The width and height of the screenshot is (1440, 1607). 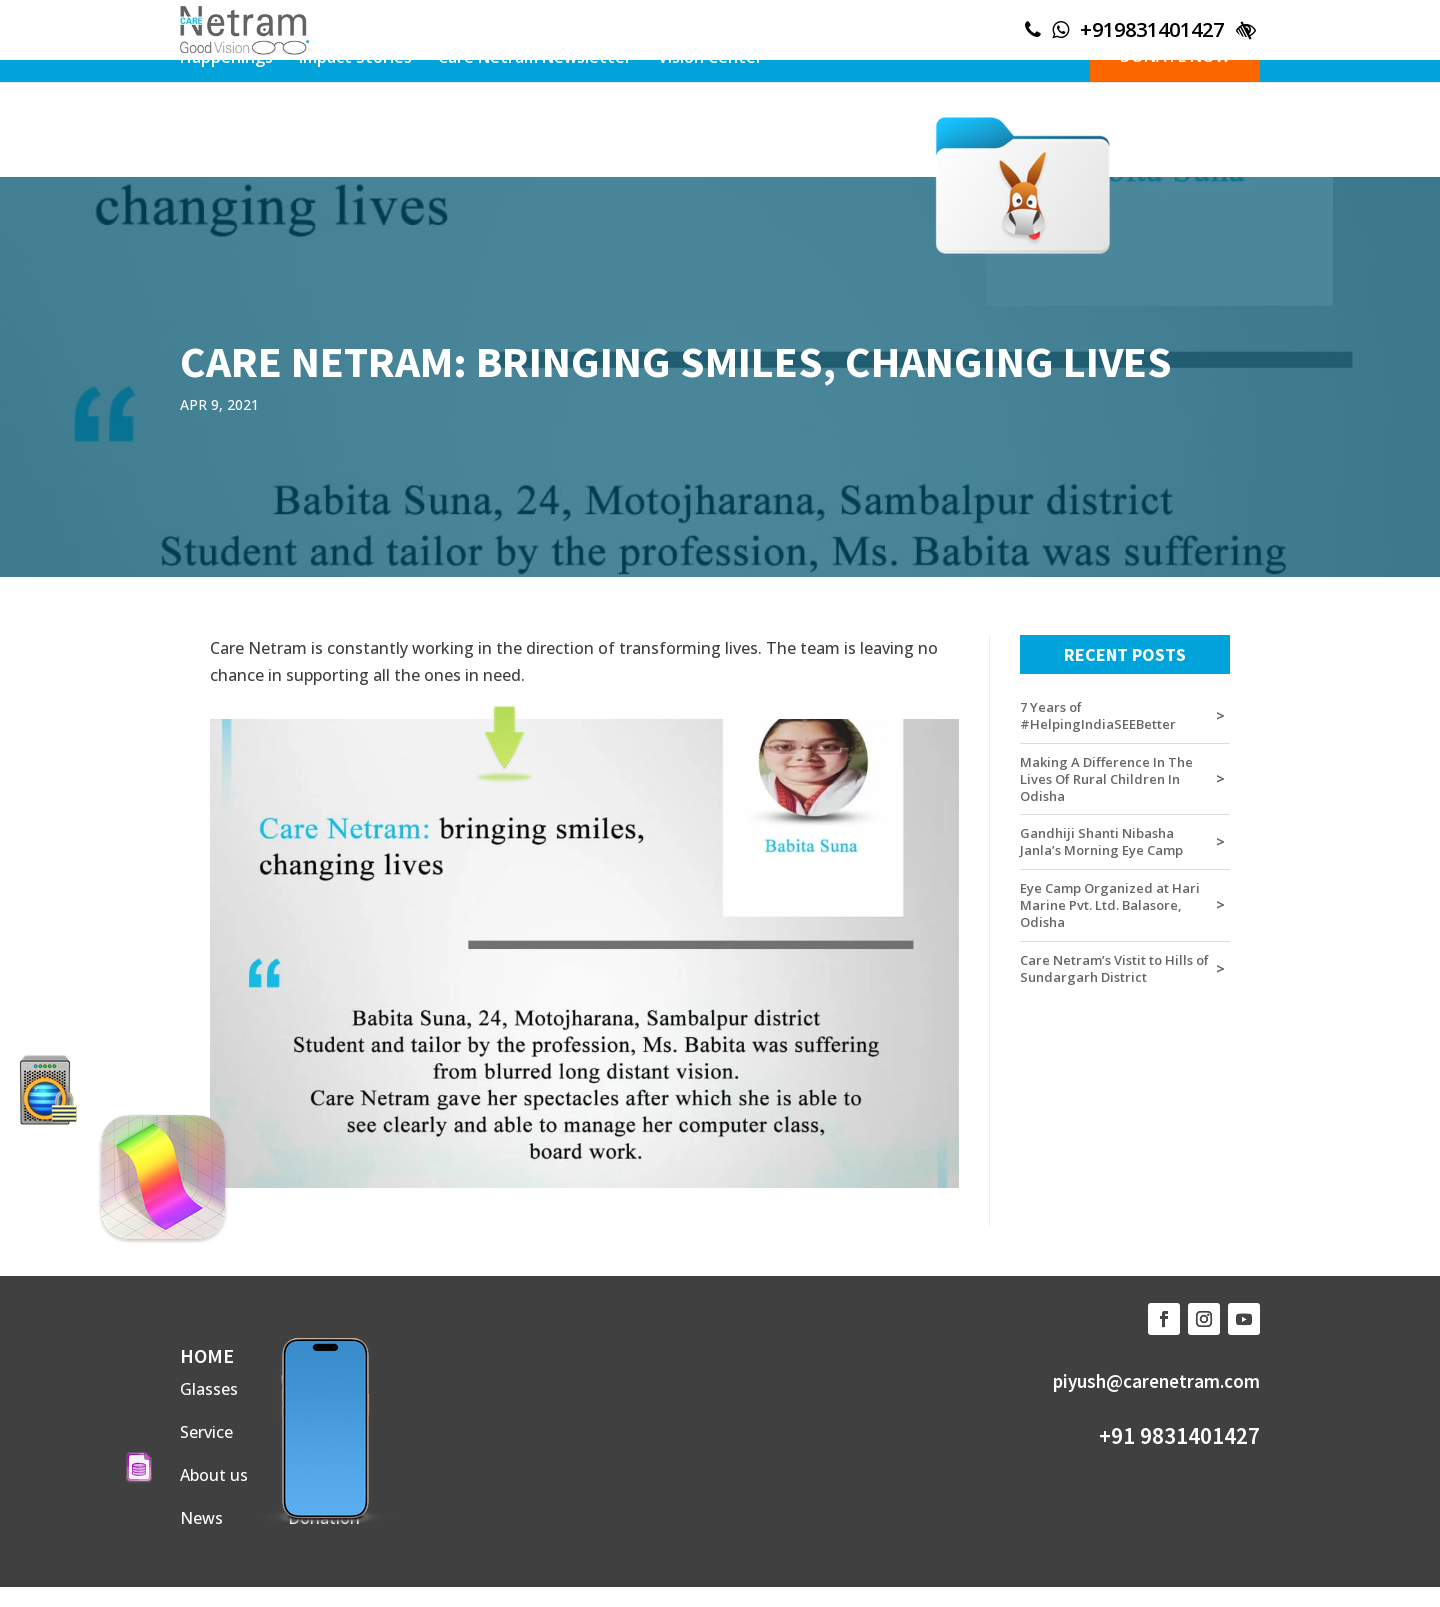 I want to click on locked RAID 0 storage array, so click(x=45, y=1090).